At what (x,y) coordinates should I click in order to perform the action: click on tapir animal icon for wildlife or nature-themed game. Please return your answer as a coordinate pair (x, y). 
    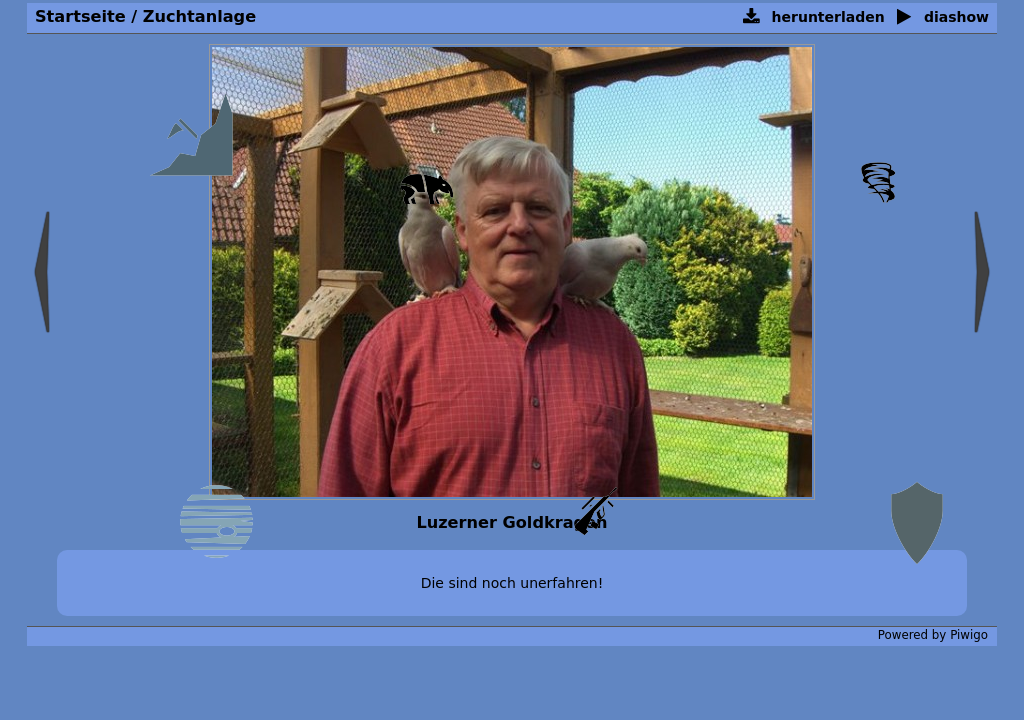
    Looking at the image, I should click on (427, 189).